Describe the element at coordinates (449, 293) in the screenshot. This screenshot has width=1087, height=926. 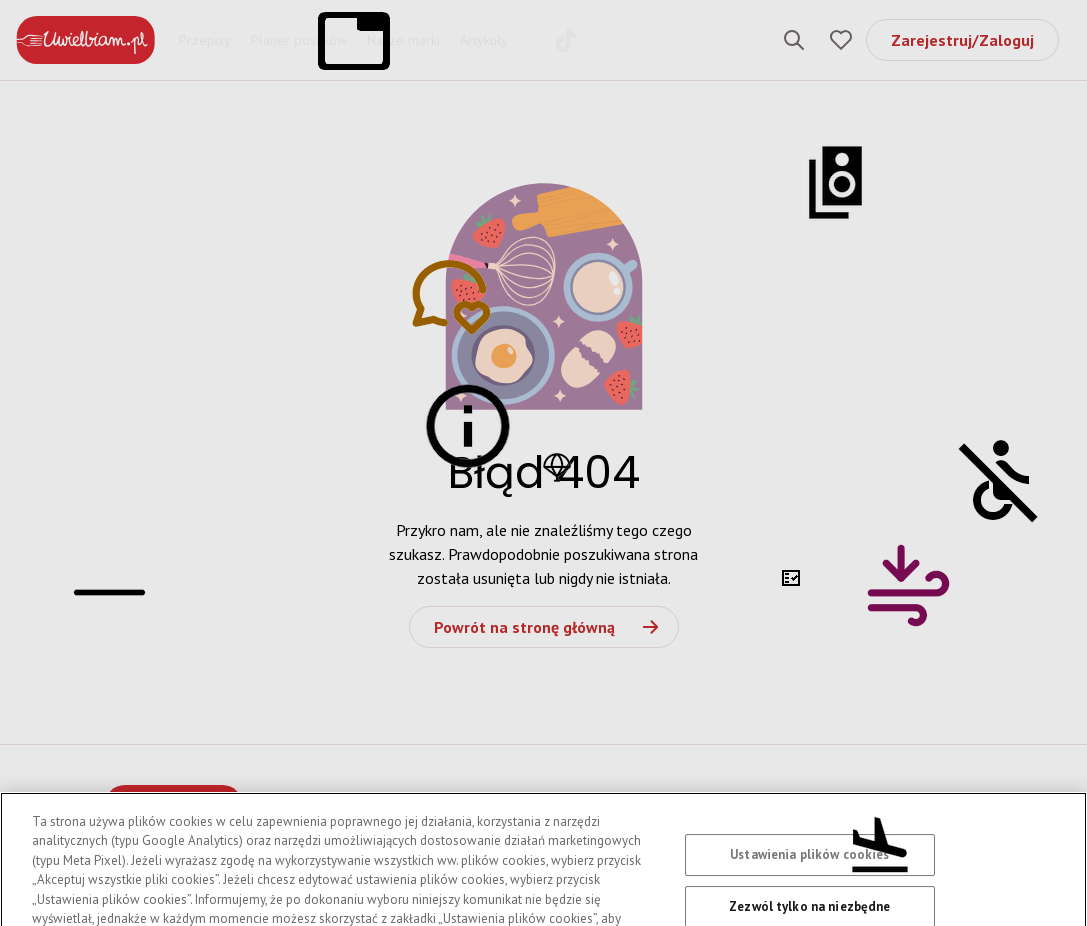
I see `view liked or favorited messages` at that location.